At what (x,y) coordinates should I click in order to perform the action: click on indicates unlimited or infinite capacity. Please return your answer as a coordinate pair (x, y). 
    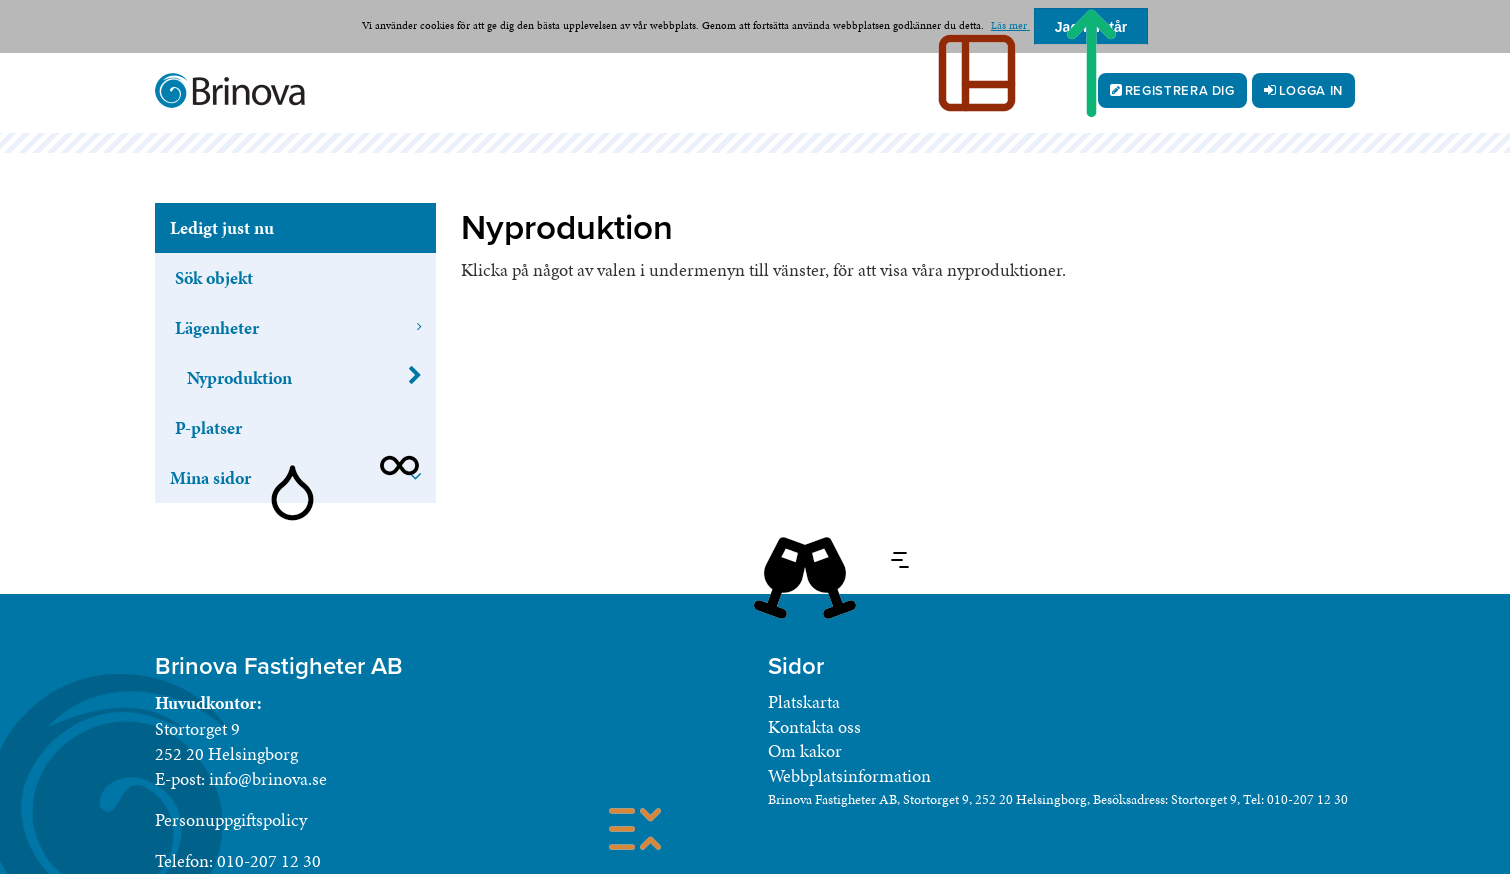
    Looking at the image, I should click on (399, 465).